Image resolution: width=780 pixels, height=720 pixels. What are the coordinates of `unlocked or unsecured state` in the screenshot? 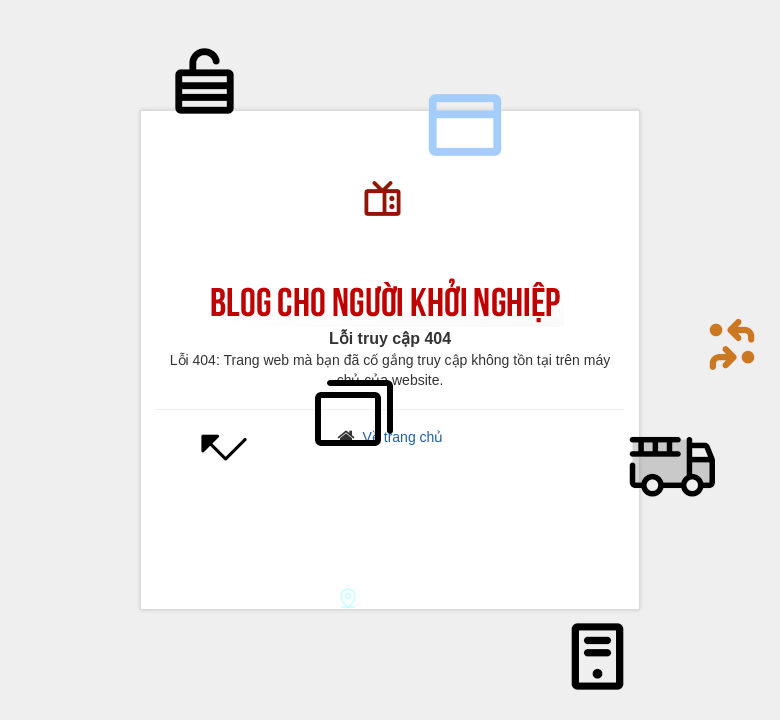 It's located at (204, 84).